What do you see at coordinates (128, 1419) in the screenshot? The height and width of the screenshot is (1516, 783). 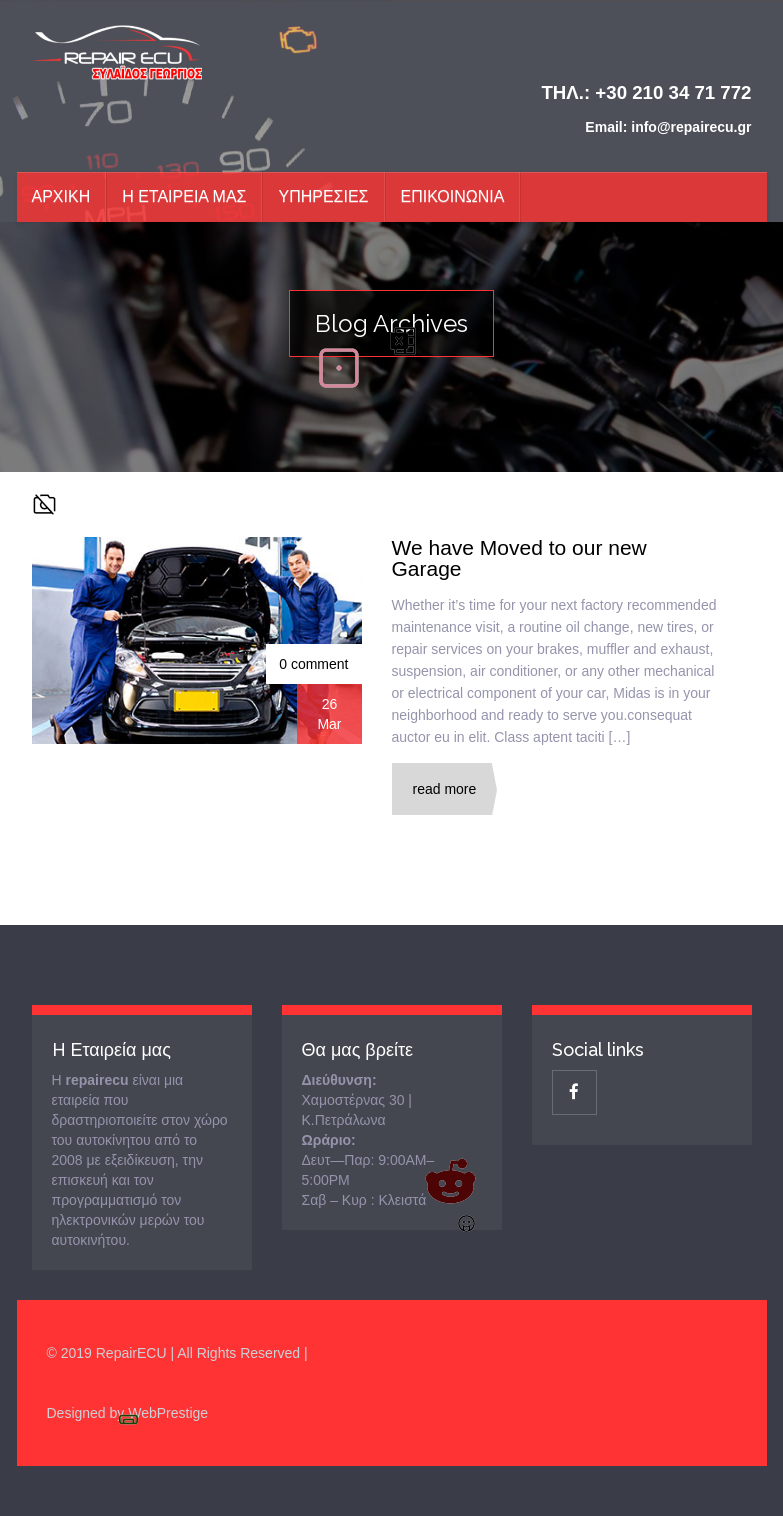 I see `air conditioning is currently off or unavailable` at bounding box center [128, 1419].